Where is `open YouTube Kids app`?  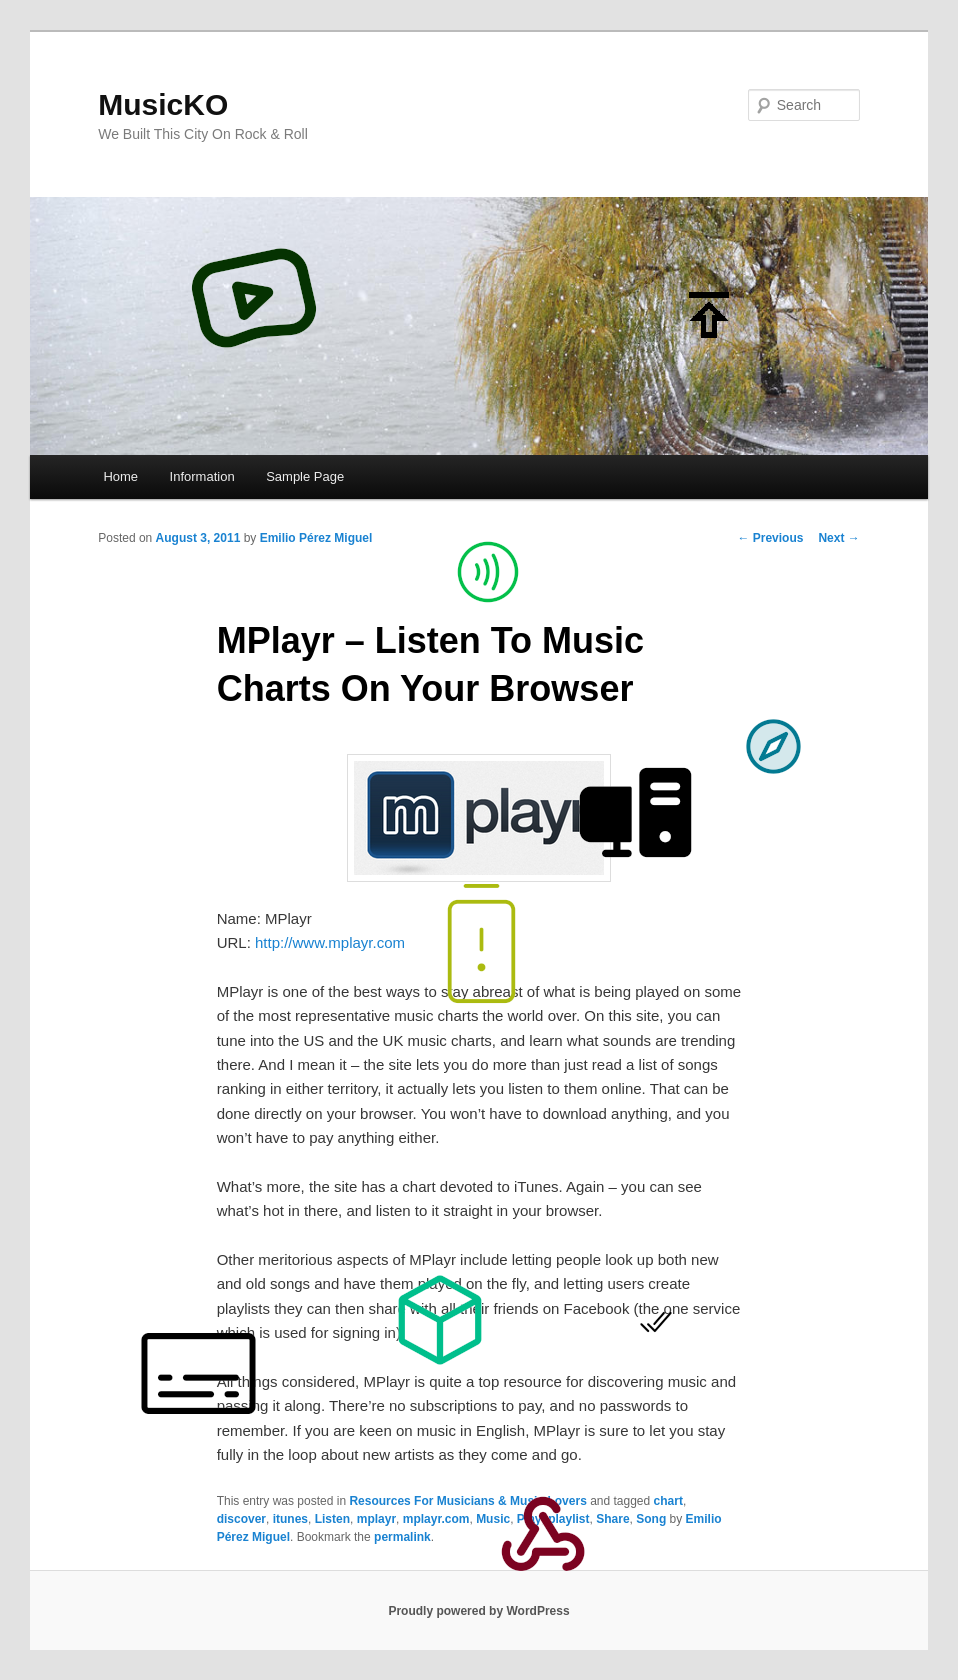
open YouTube Kids app is located at coordinates (254, 298).